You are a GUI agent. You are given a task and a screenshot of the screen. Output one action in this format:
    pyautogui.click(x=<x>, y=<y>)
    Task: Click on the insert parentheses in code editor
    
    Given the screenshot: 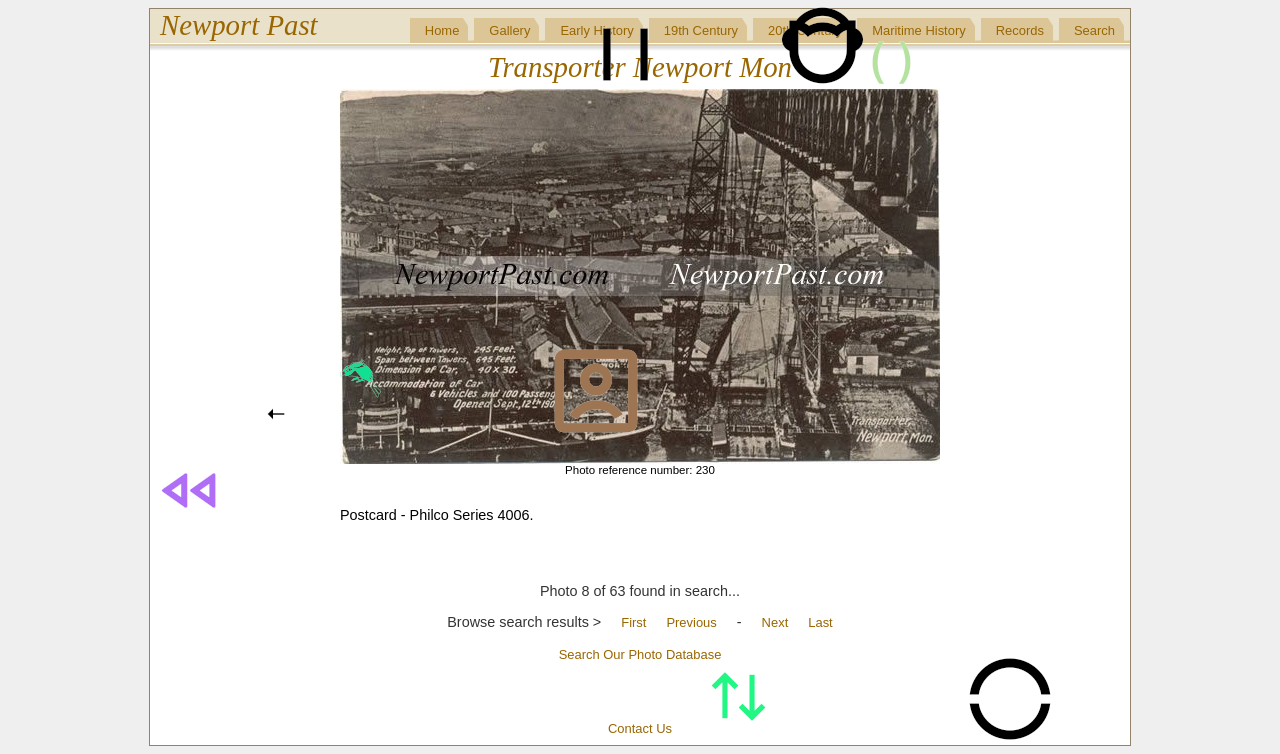 What is the action you would take?
    pyautogui.click(x=891, y=62)
    